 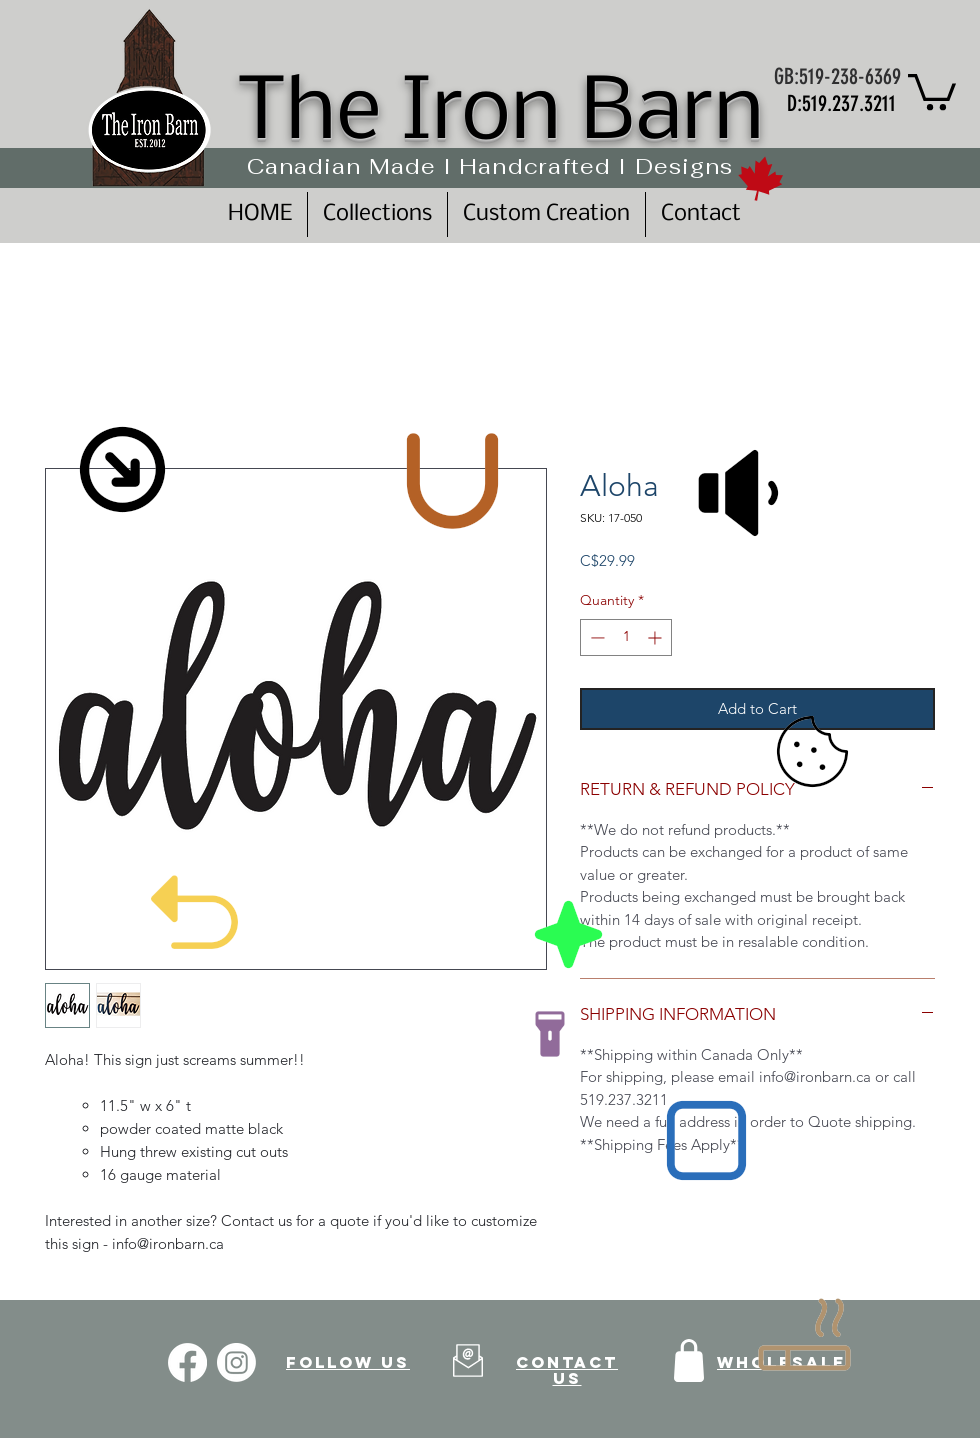 I want to click on undo previous action, so click(x=194, y=915).